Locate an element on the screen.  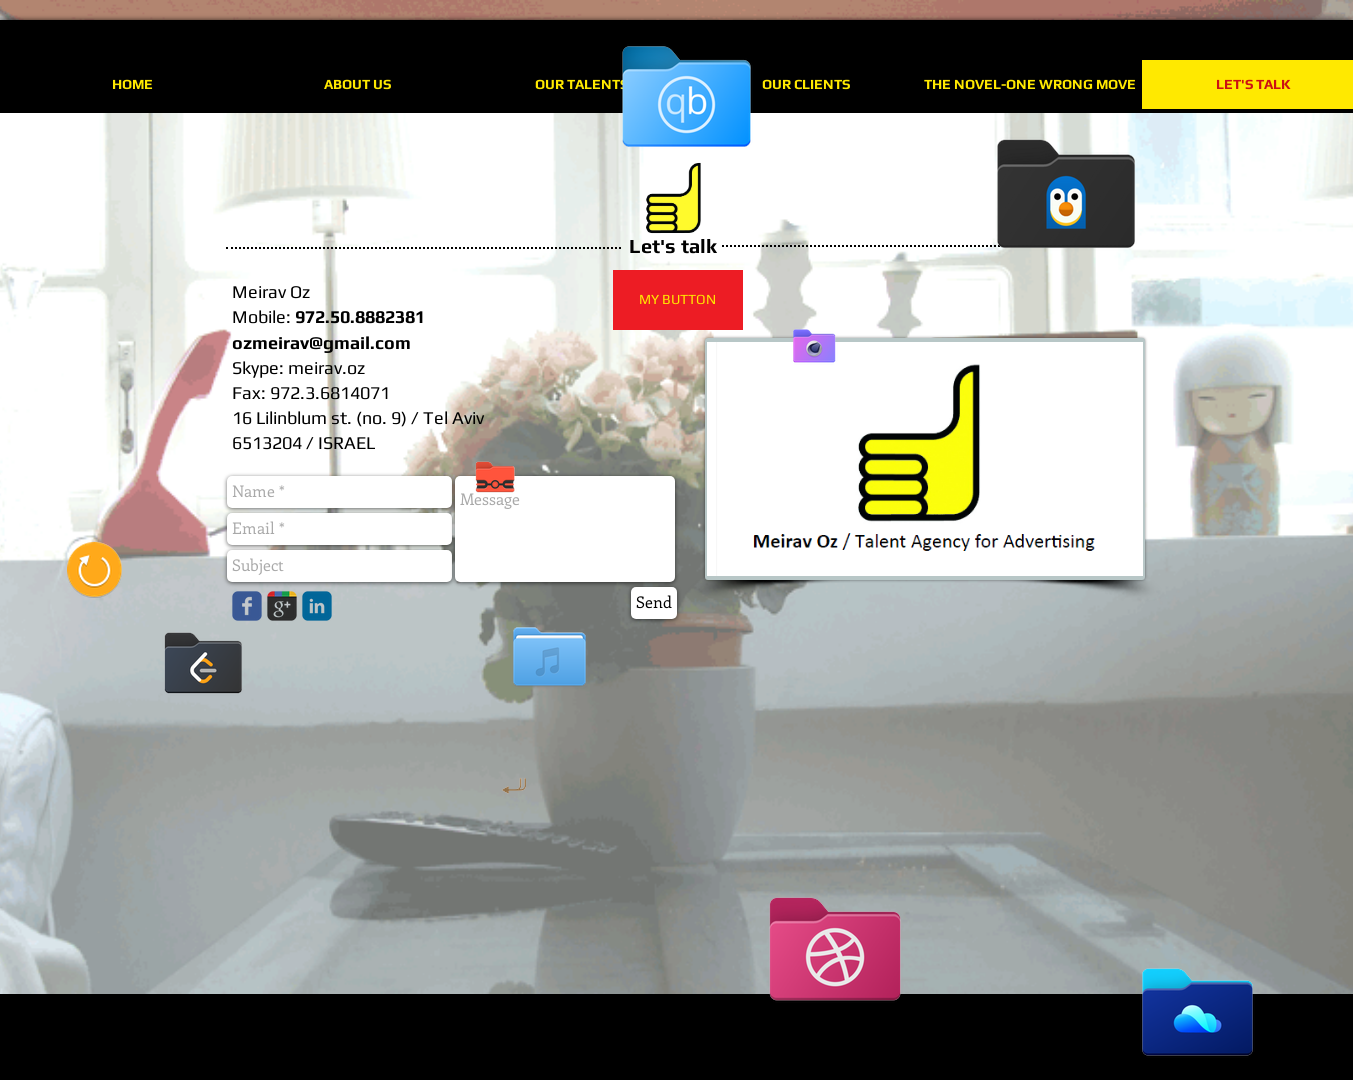
open Cinema 4D project files folder is located at coordinates (814, 347).